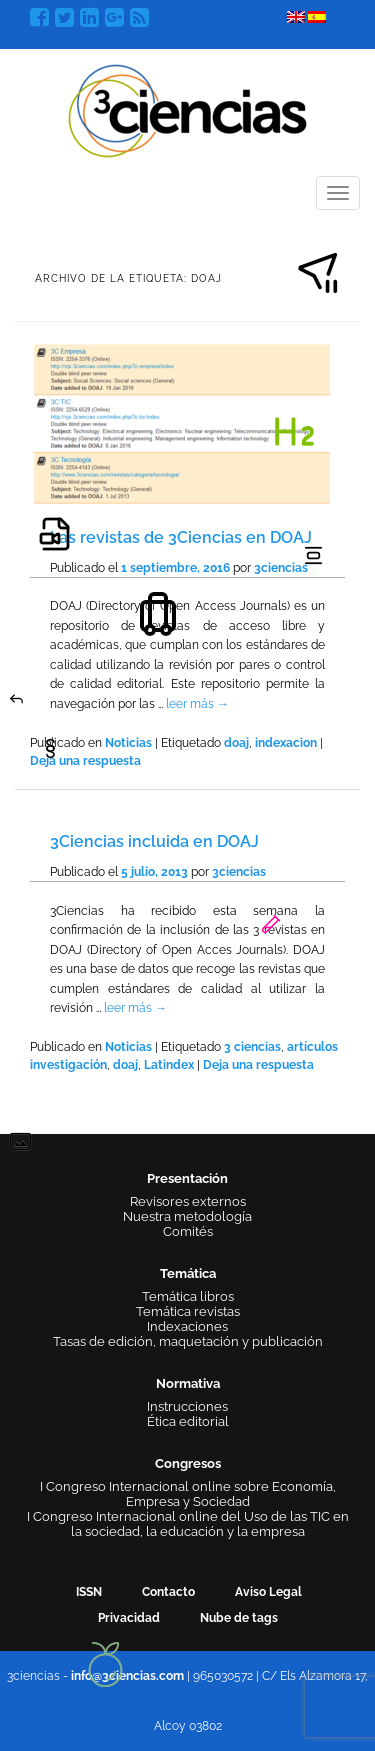 This screenshot has width=375, height=1751. What do you see at coordinates (313, 555) in the screenshot?
I see `distribute elements evenly horizontally` at bounding box center [313, 555].